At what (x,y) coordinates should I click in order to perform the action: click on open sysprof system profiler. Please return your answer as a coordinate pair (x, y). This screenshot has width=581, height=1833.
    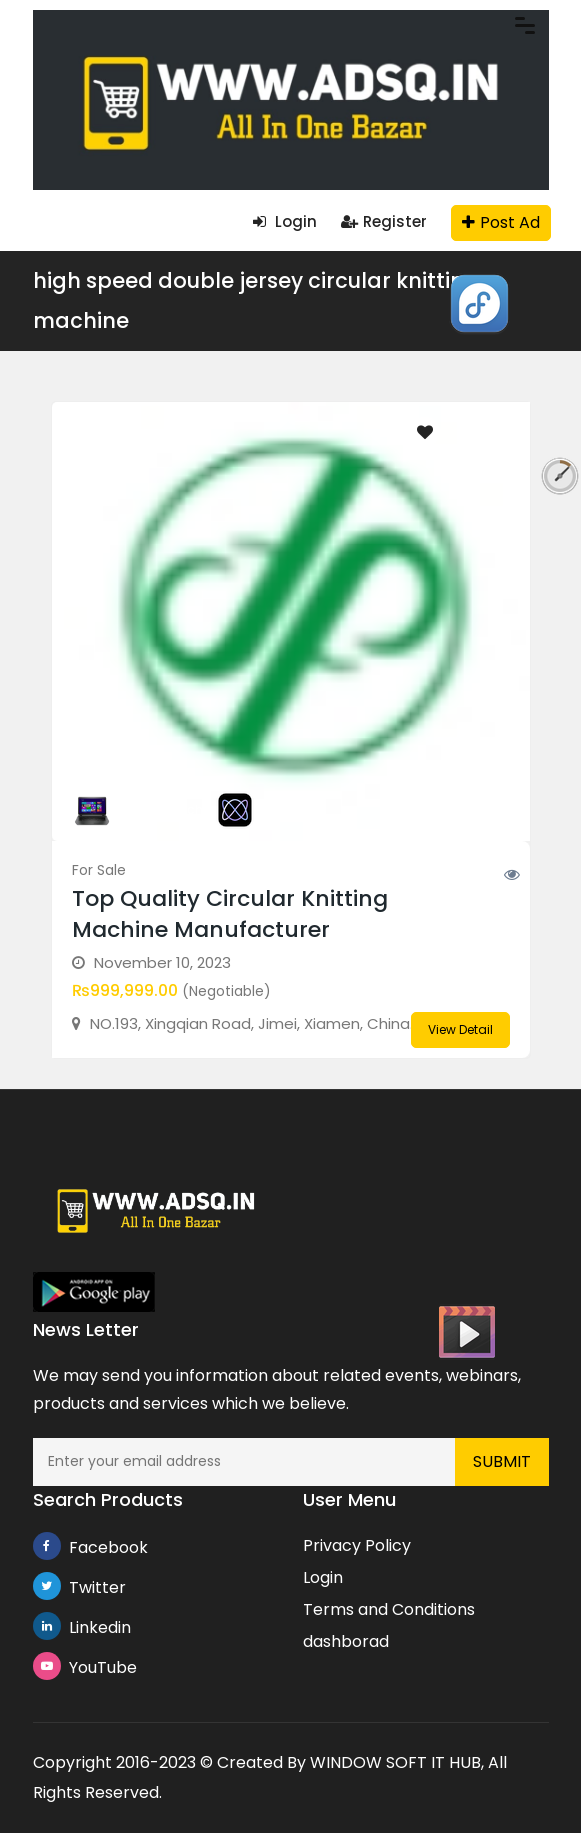
    Looking at the image, I should click on (560, 476).